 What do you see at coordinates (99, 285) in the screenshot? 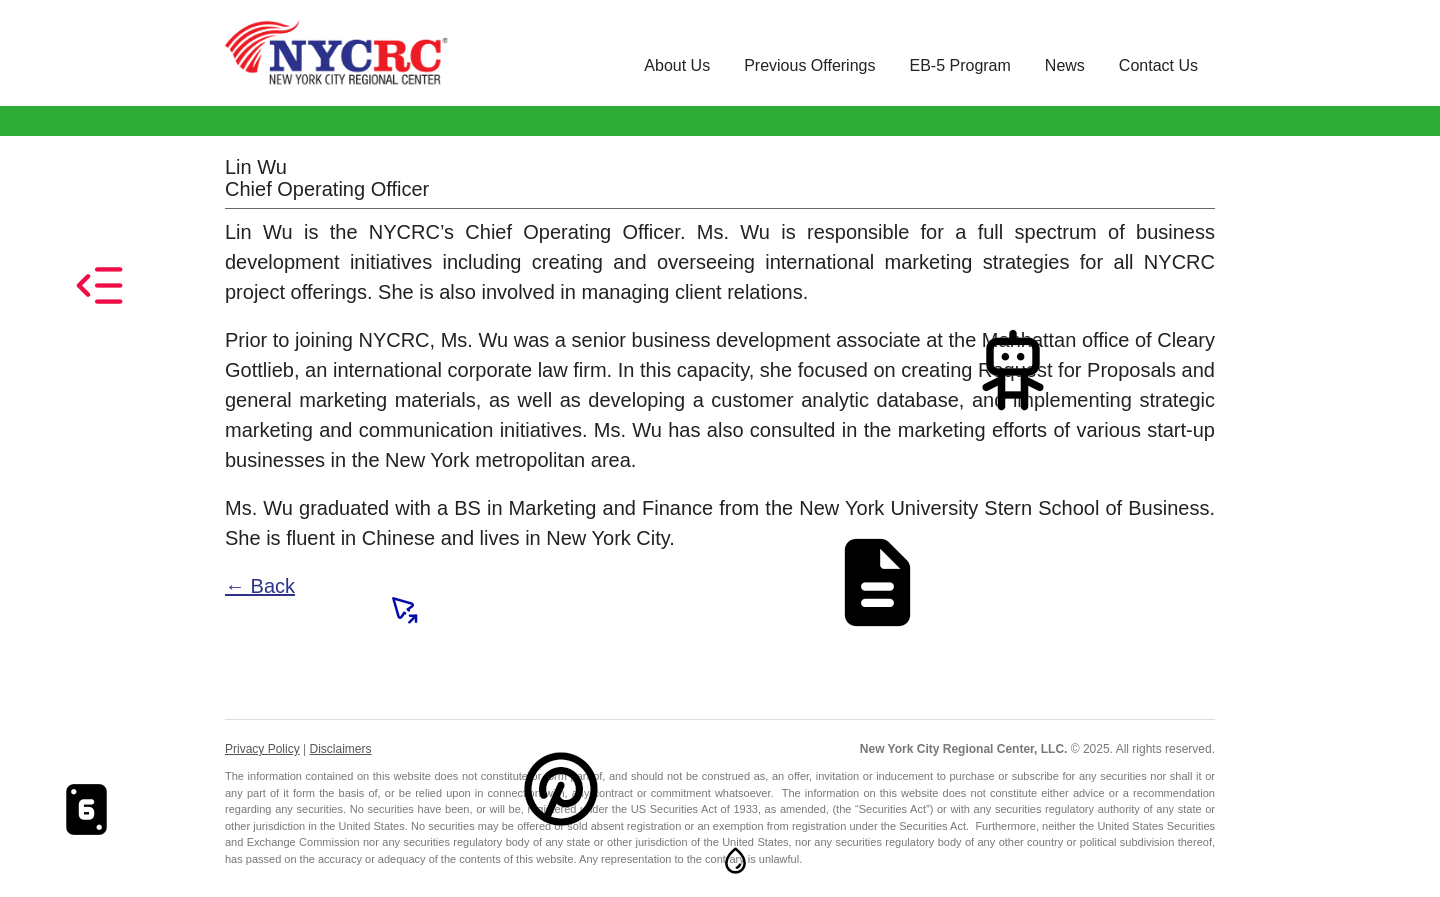
I see `decrease list indentation` at bounding box center [99, 285].